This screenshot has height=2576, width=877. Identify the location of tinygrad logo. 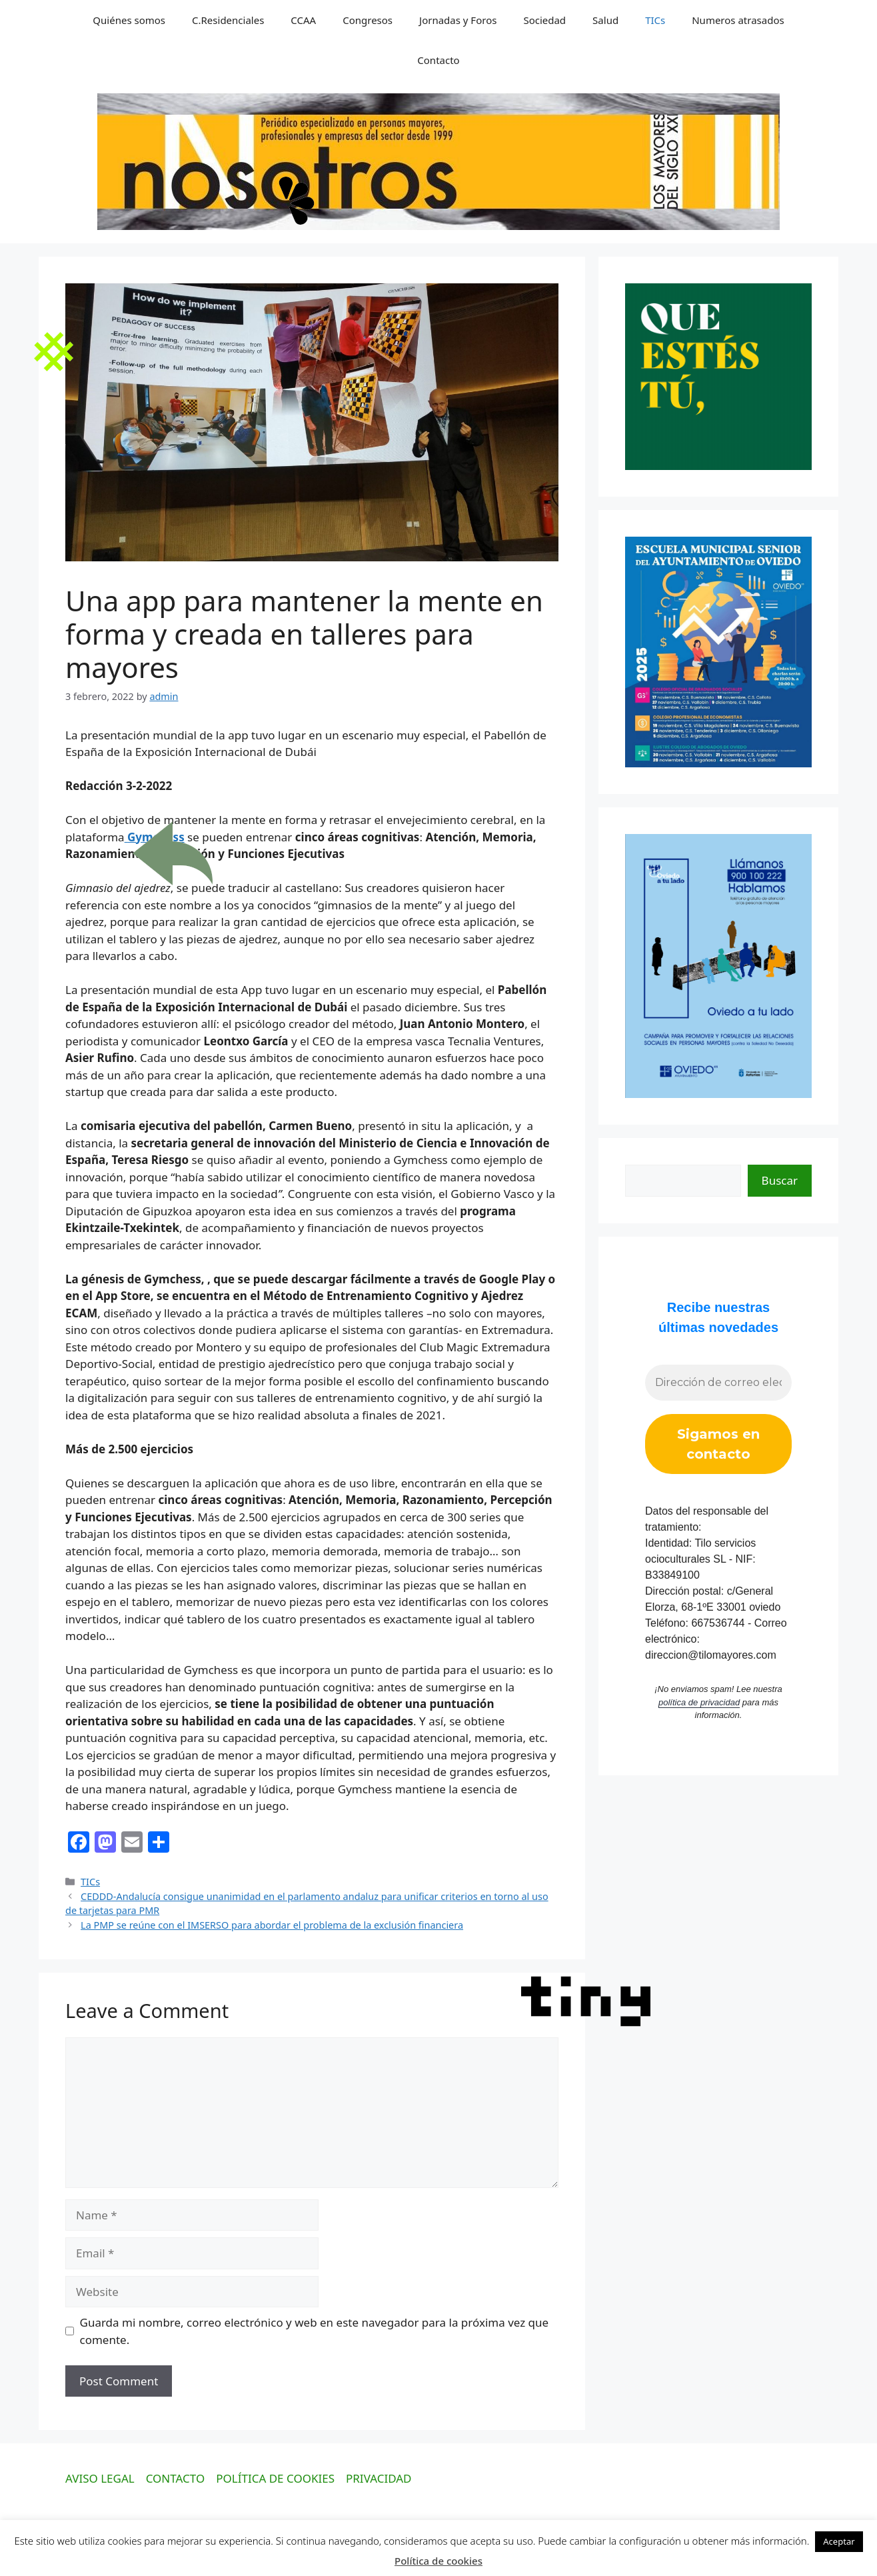
(586, 2001).